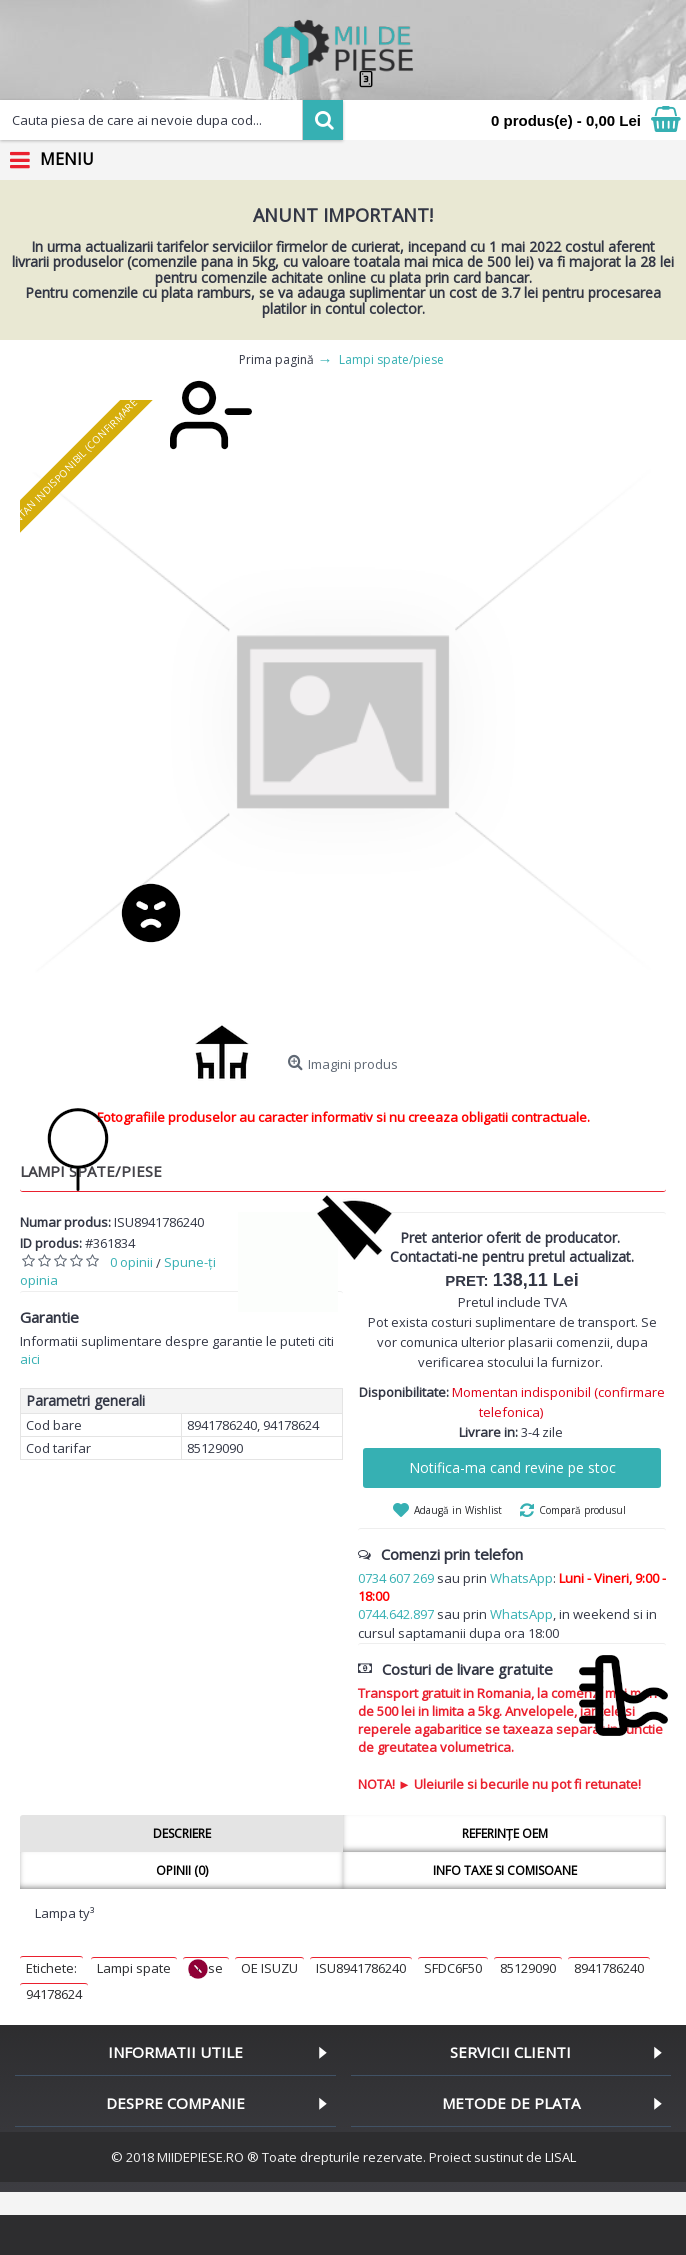 This screenshot has width=686, height=2255. What do you see at coordinates (151, 913) in the screenshot?
I see `select angry mood or emotion` at bounding box center [151, 913].